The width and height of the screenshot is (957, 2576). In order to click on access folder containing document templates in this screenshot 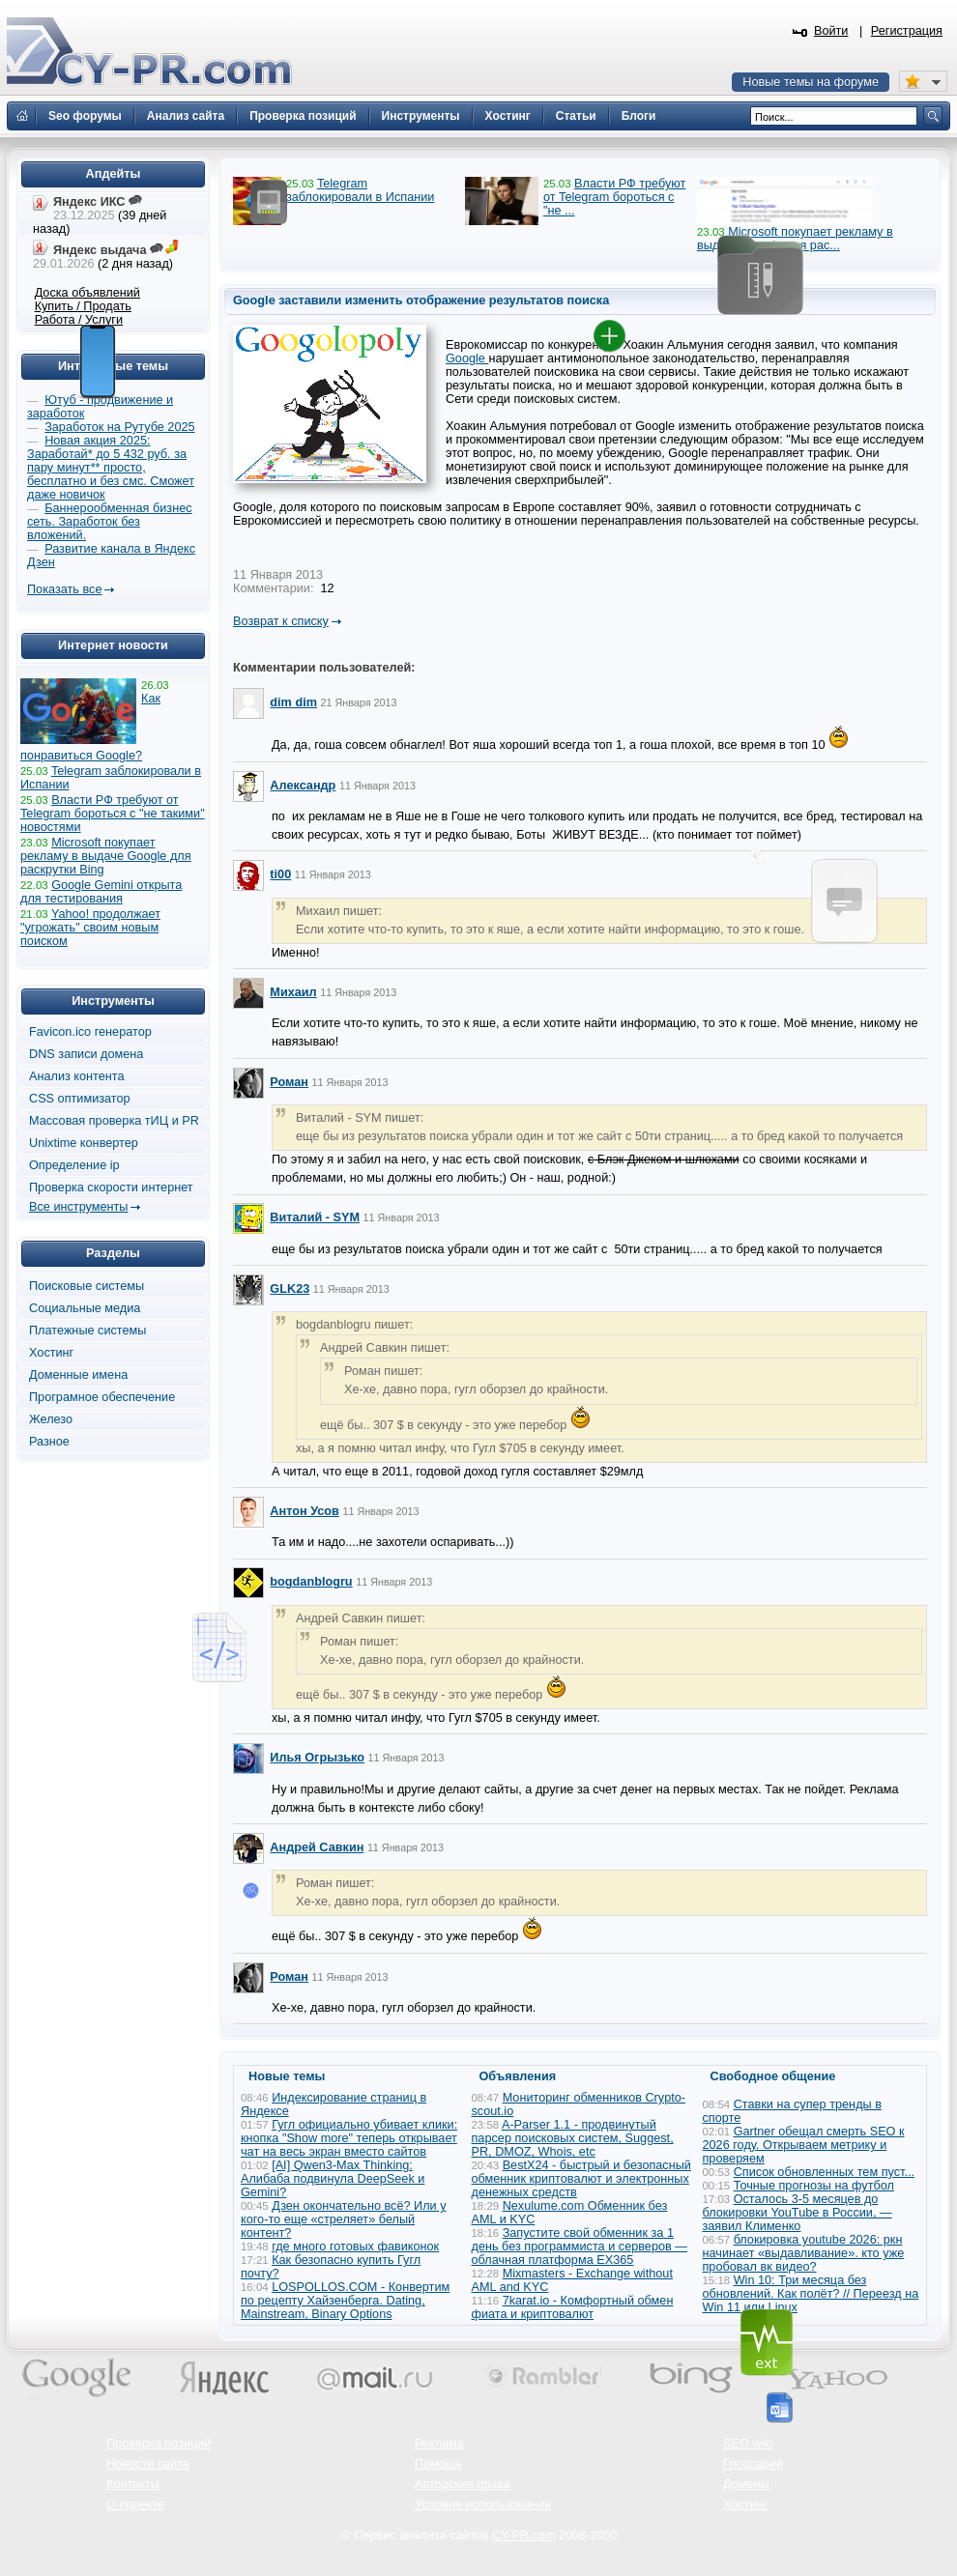, I will do `click(760, 274)`.